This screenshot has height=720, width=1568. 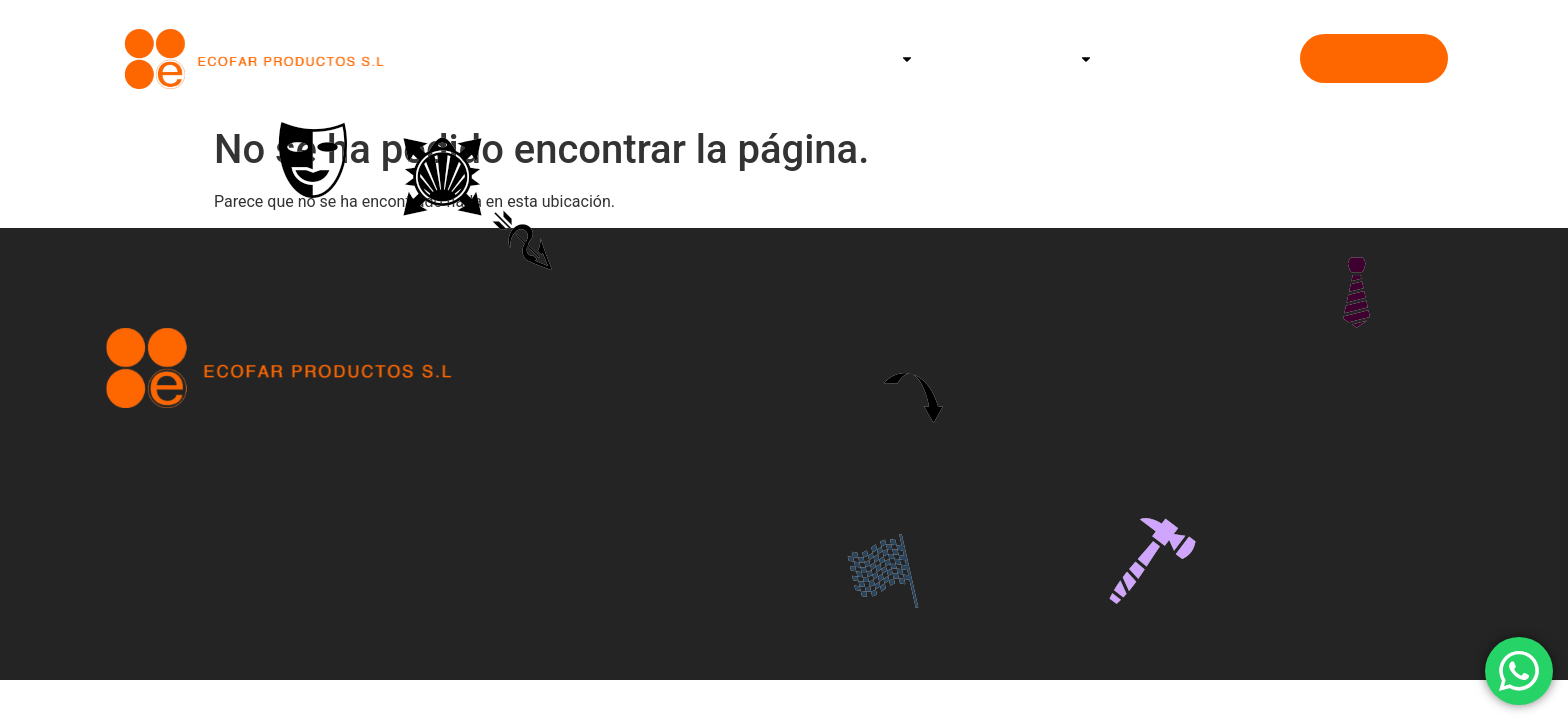 I want to click on share or broadcast game achievement, so click(x=442, y=176).